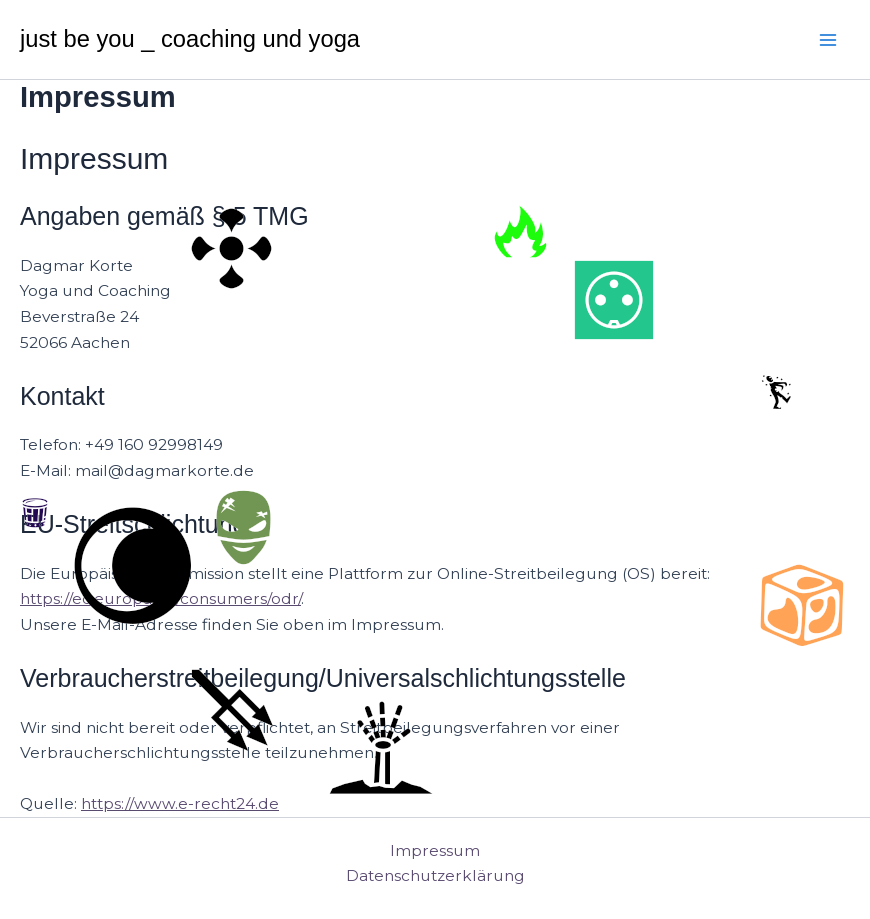  I want to click on indicates a full inventory or storage container, so click(35, 508).